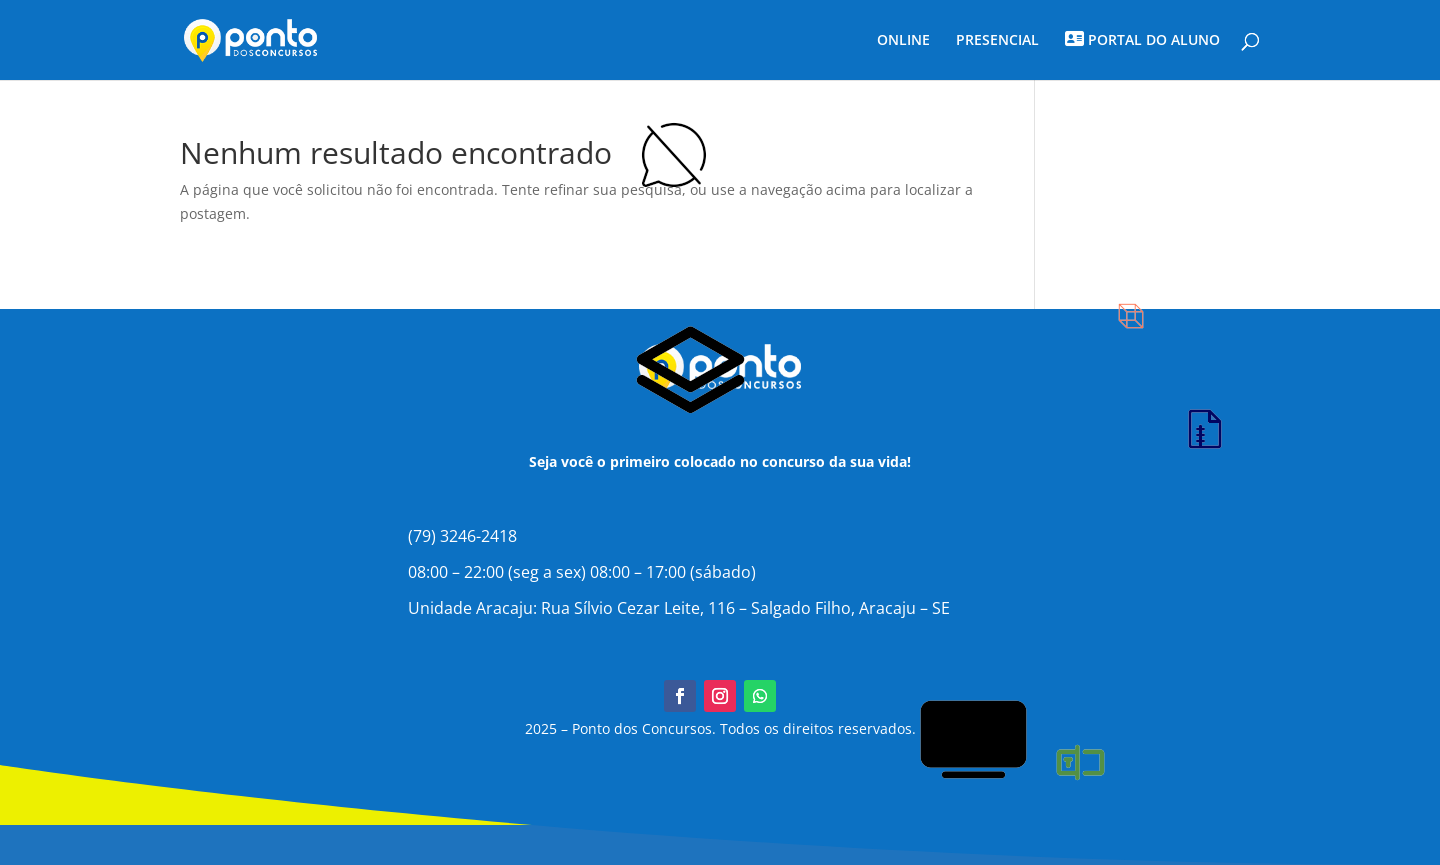 Image resolution: width=1440 pixels, height=865 pixels. Describe the element at coordinates (1080, 762) in the screenshot. I see `enter or edit text in a form field` at that location.